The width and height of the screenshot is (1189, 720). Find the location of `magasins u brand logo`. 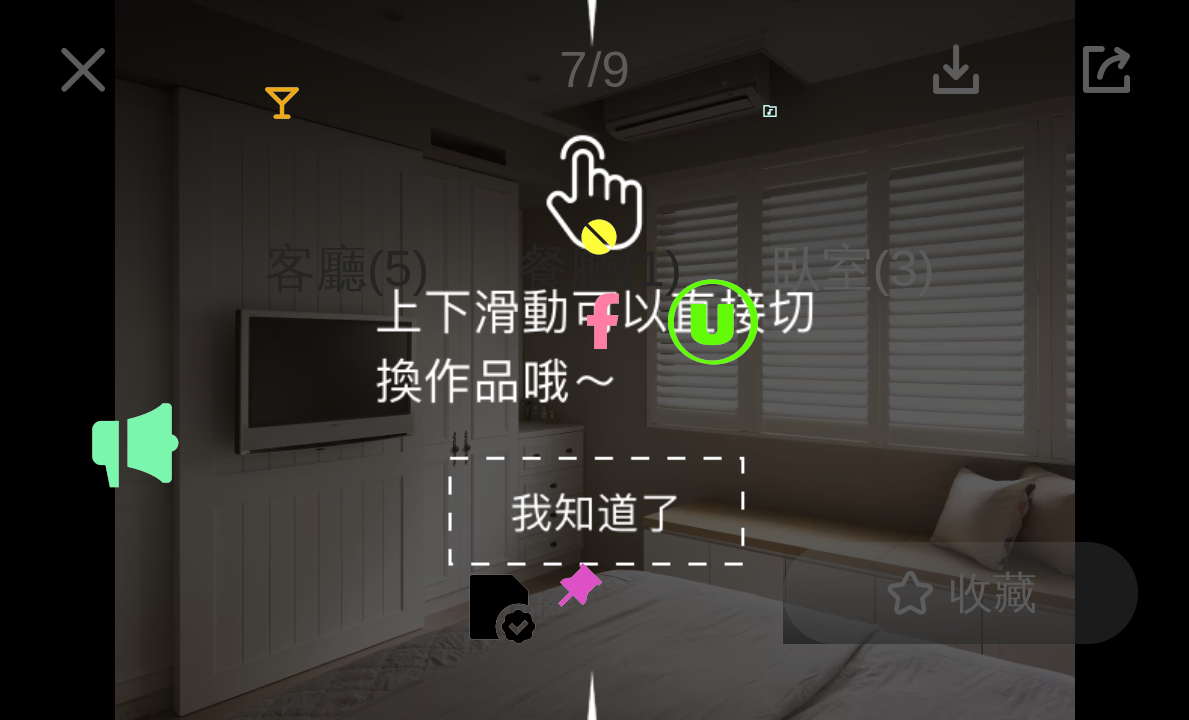

magasins u brand logo is located at coordinates (713, 322).